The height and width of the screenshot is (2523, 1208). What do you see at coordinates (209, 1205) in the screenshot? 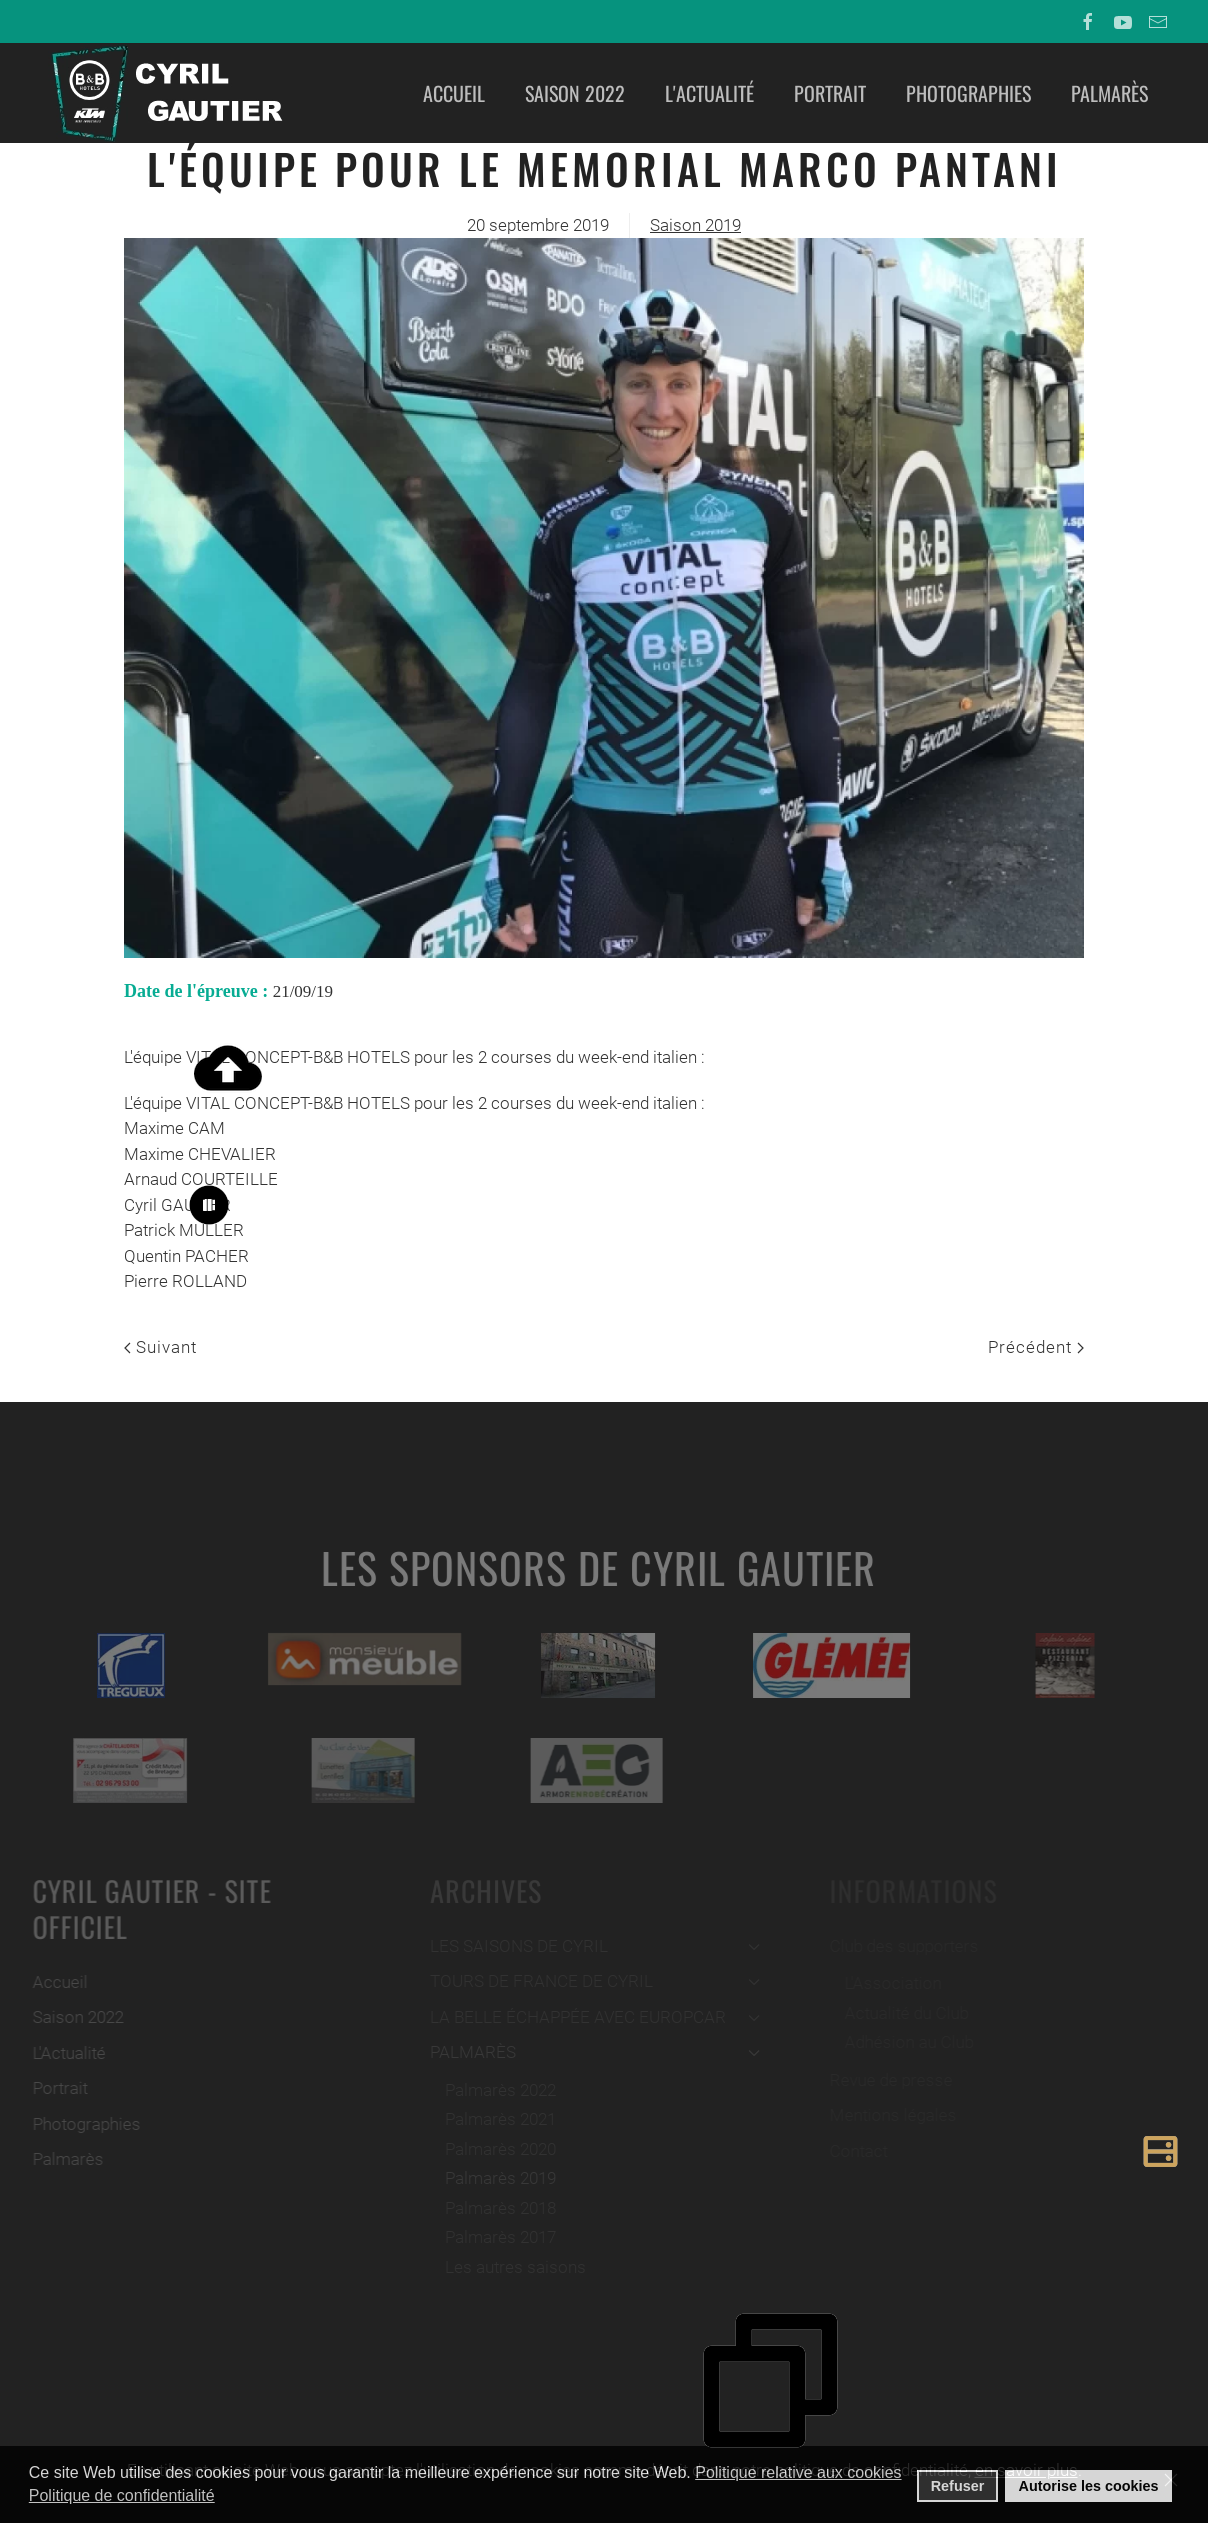
I see `stop media playback` at bounding box center [209, 1205].